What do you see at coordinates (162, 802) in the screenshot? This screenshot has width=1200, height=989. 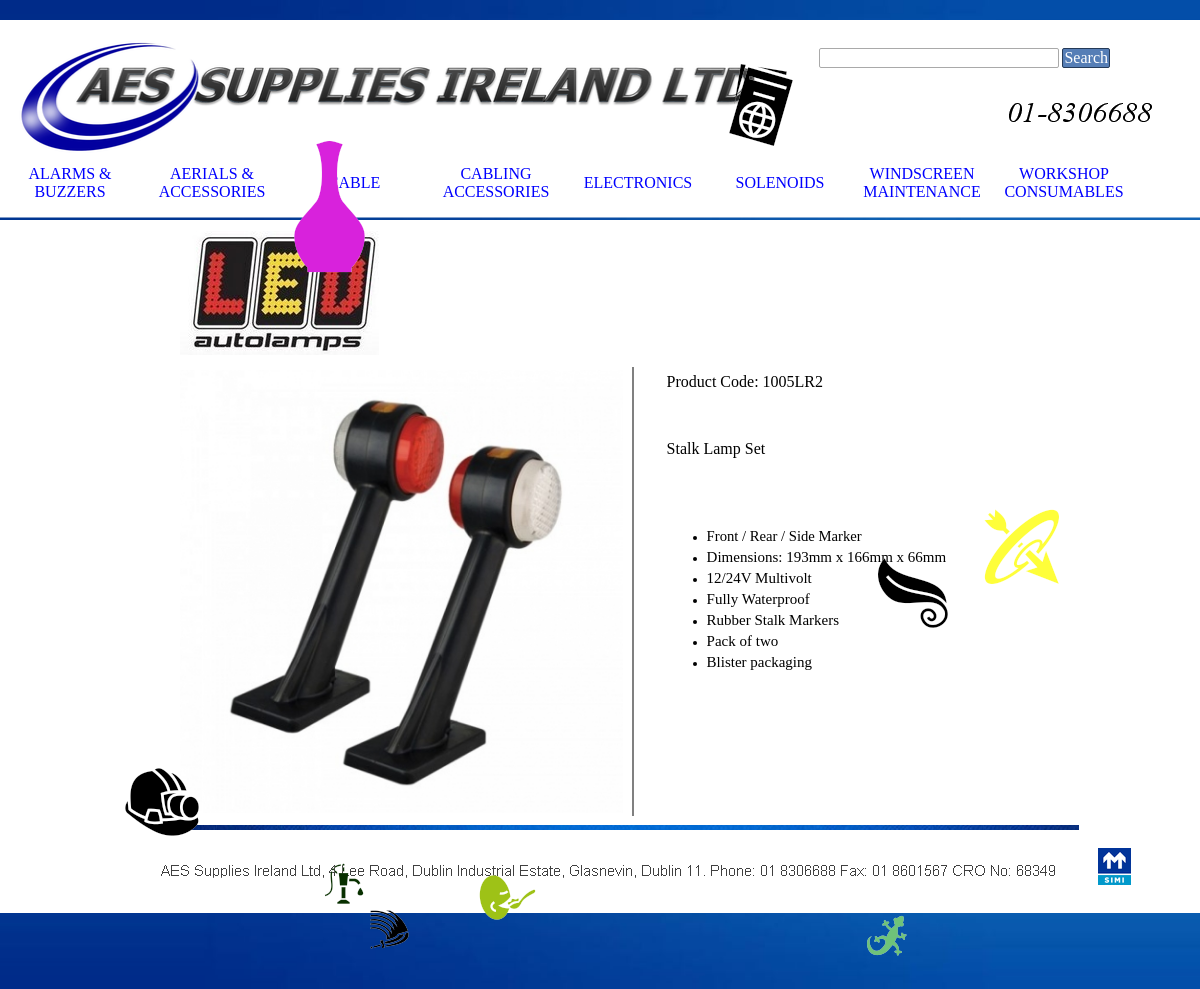 I see `mining or excavation activity in a game` at bounding box center [162, 802].